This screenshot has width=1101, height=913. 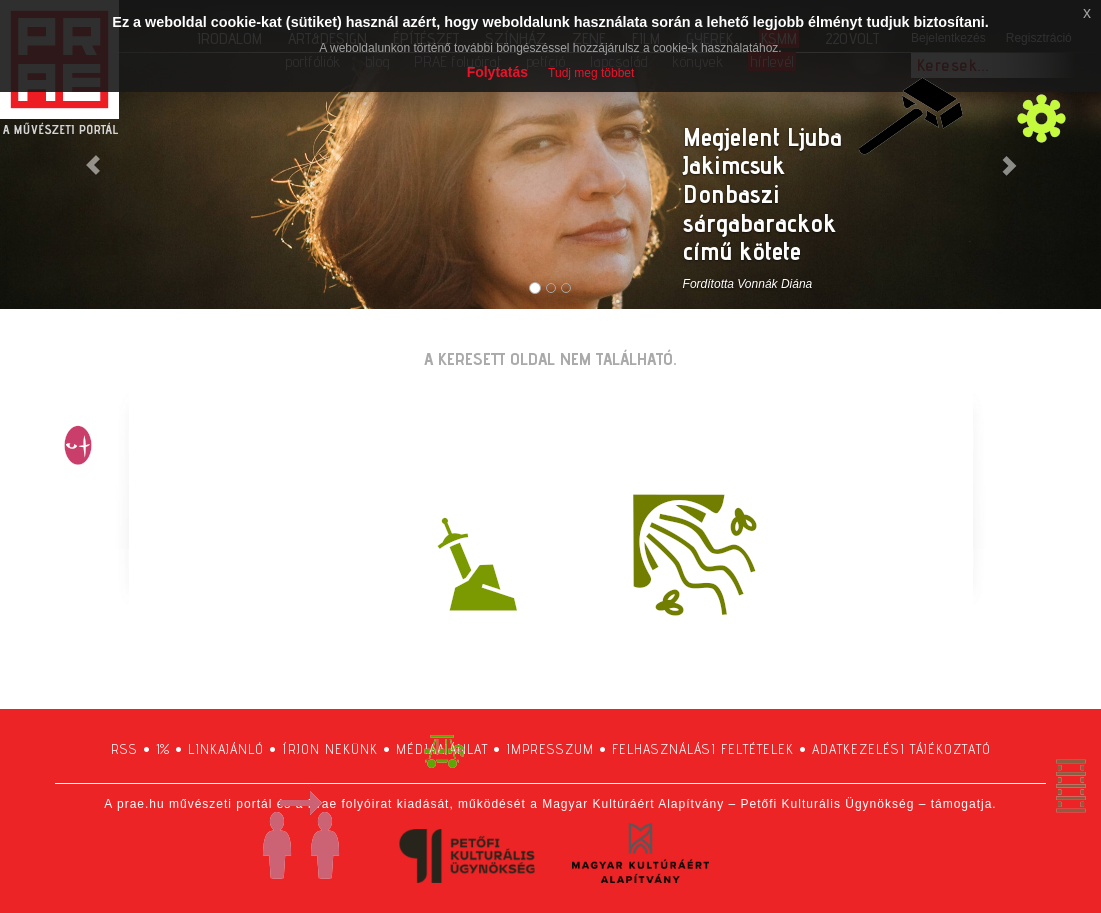 I want to click on access ladder or climbing tools in game, so click(x=1071, y=786).